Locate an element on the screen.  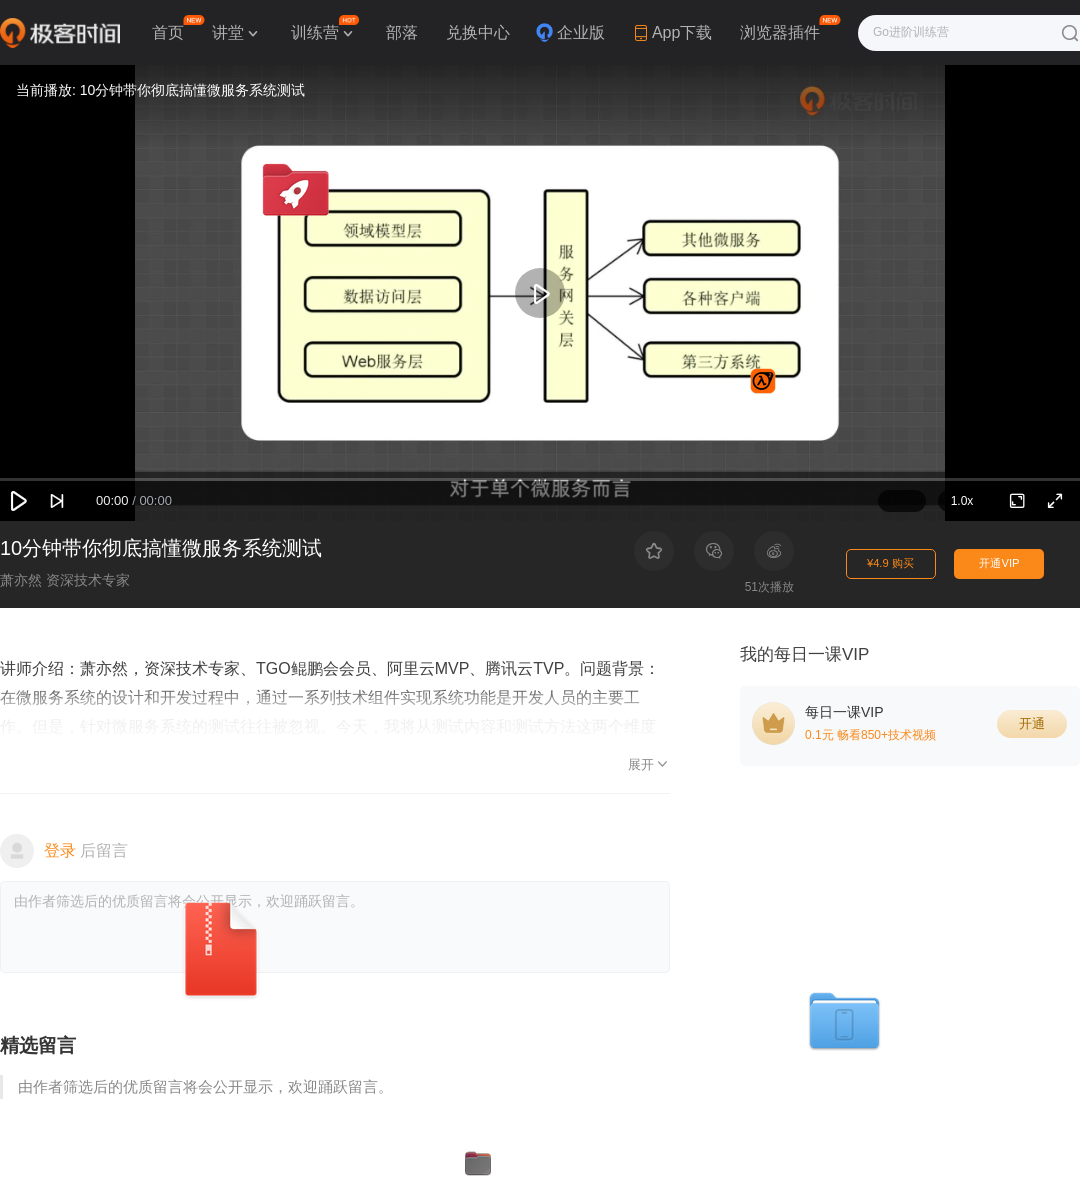
open folder containing launch or startup files is located at coordinates (295, 191).